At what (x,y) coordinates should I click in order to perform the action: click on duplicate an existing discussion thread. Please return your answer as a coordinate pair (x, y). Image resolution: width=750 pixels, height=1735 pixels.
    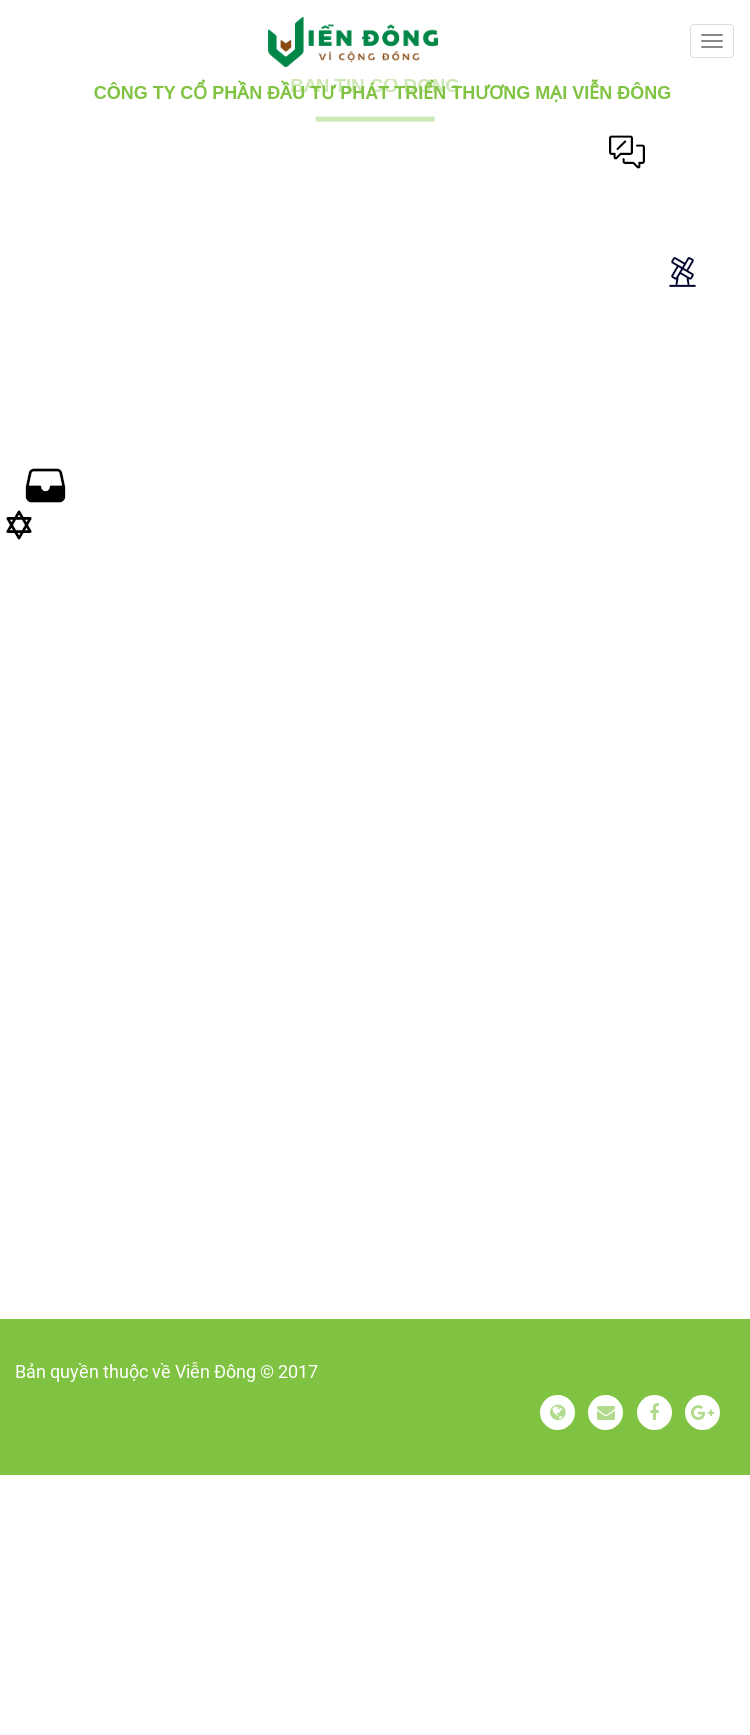
    Looking at the image, I should click on (627, 152).